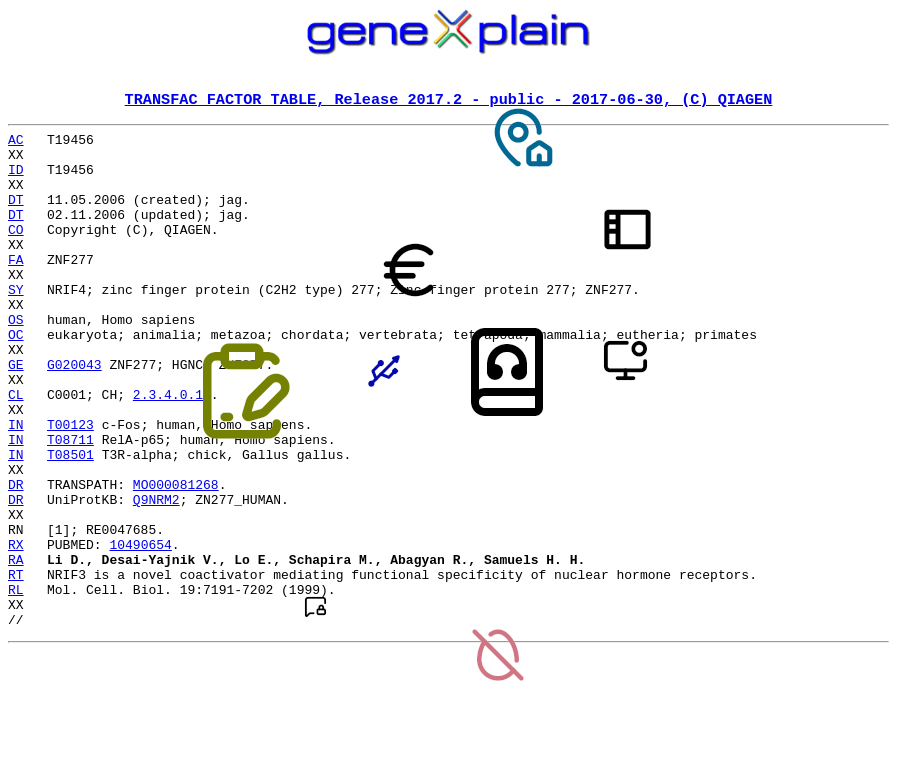 The image size is (897, 760). What do you see at coordinates (625, 360) in the screenshot?
I see `indicates active screen recording or broadcast` at bounding box center [625, 360].